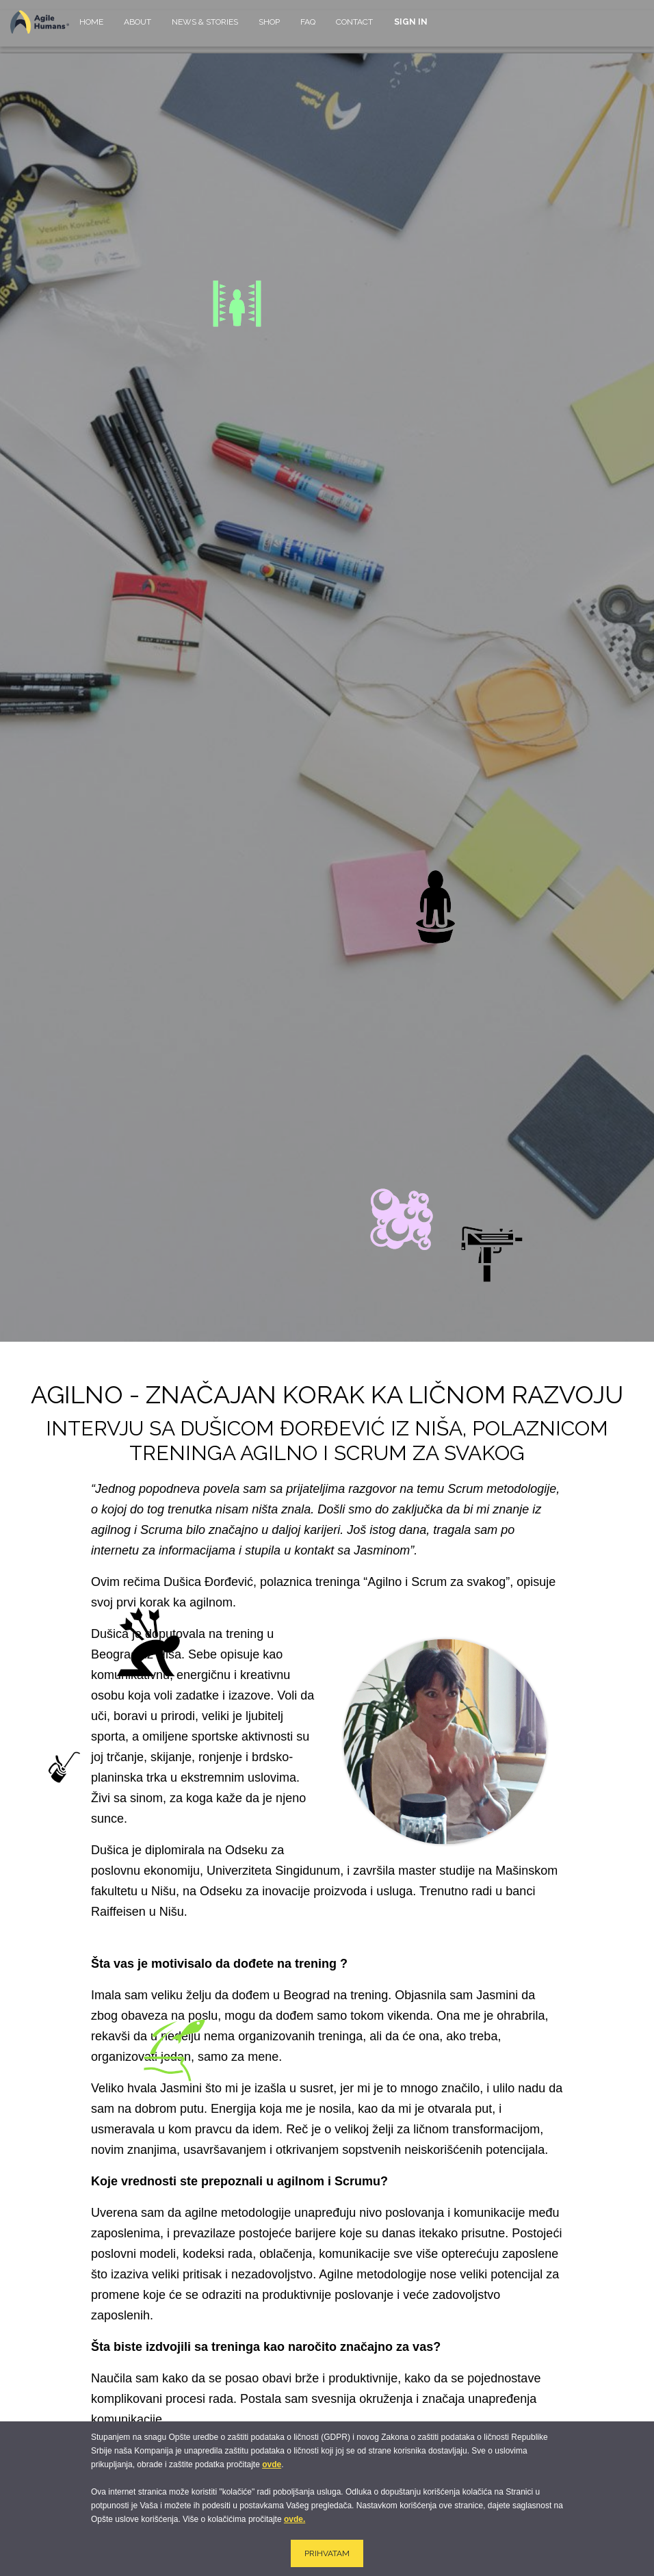 This screenshot has width=654, height=2576. What do you see at coordinates (175, 2049) in the screenshot?
I see `indicates an item or character has escaped` at bounding box center [175, 2049].